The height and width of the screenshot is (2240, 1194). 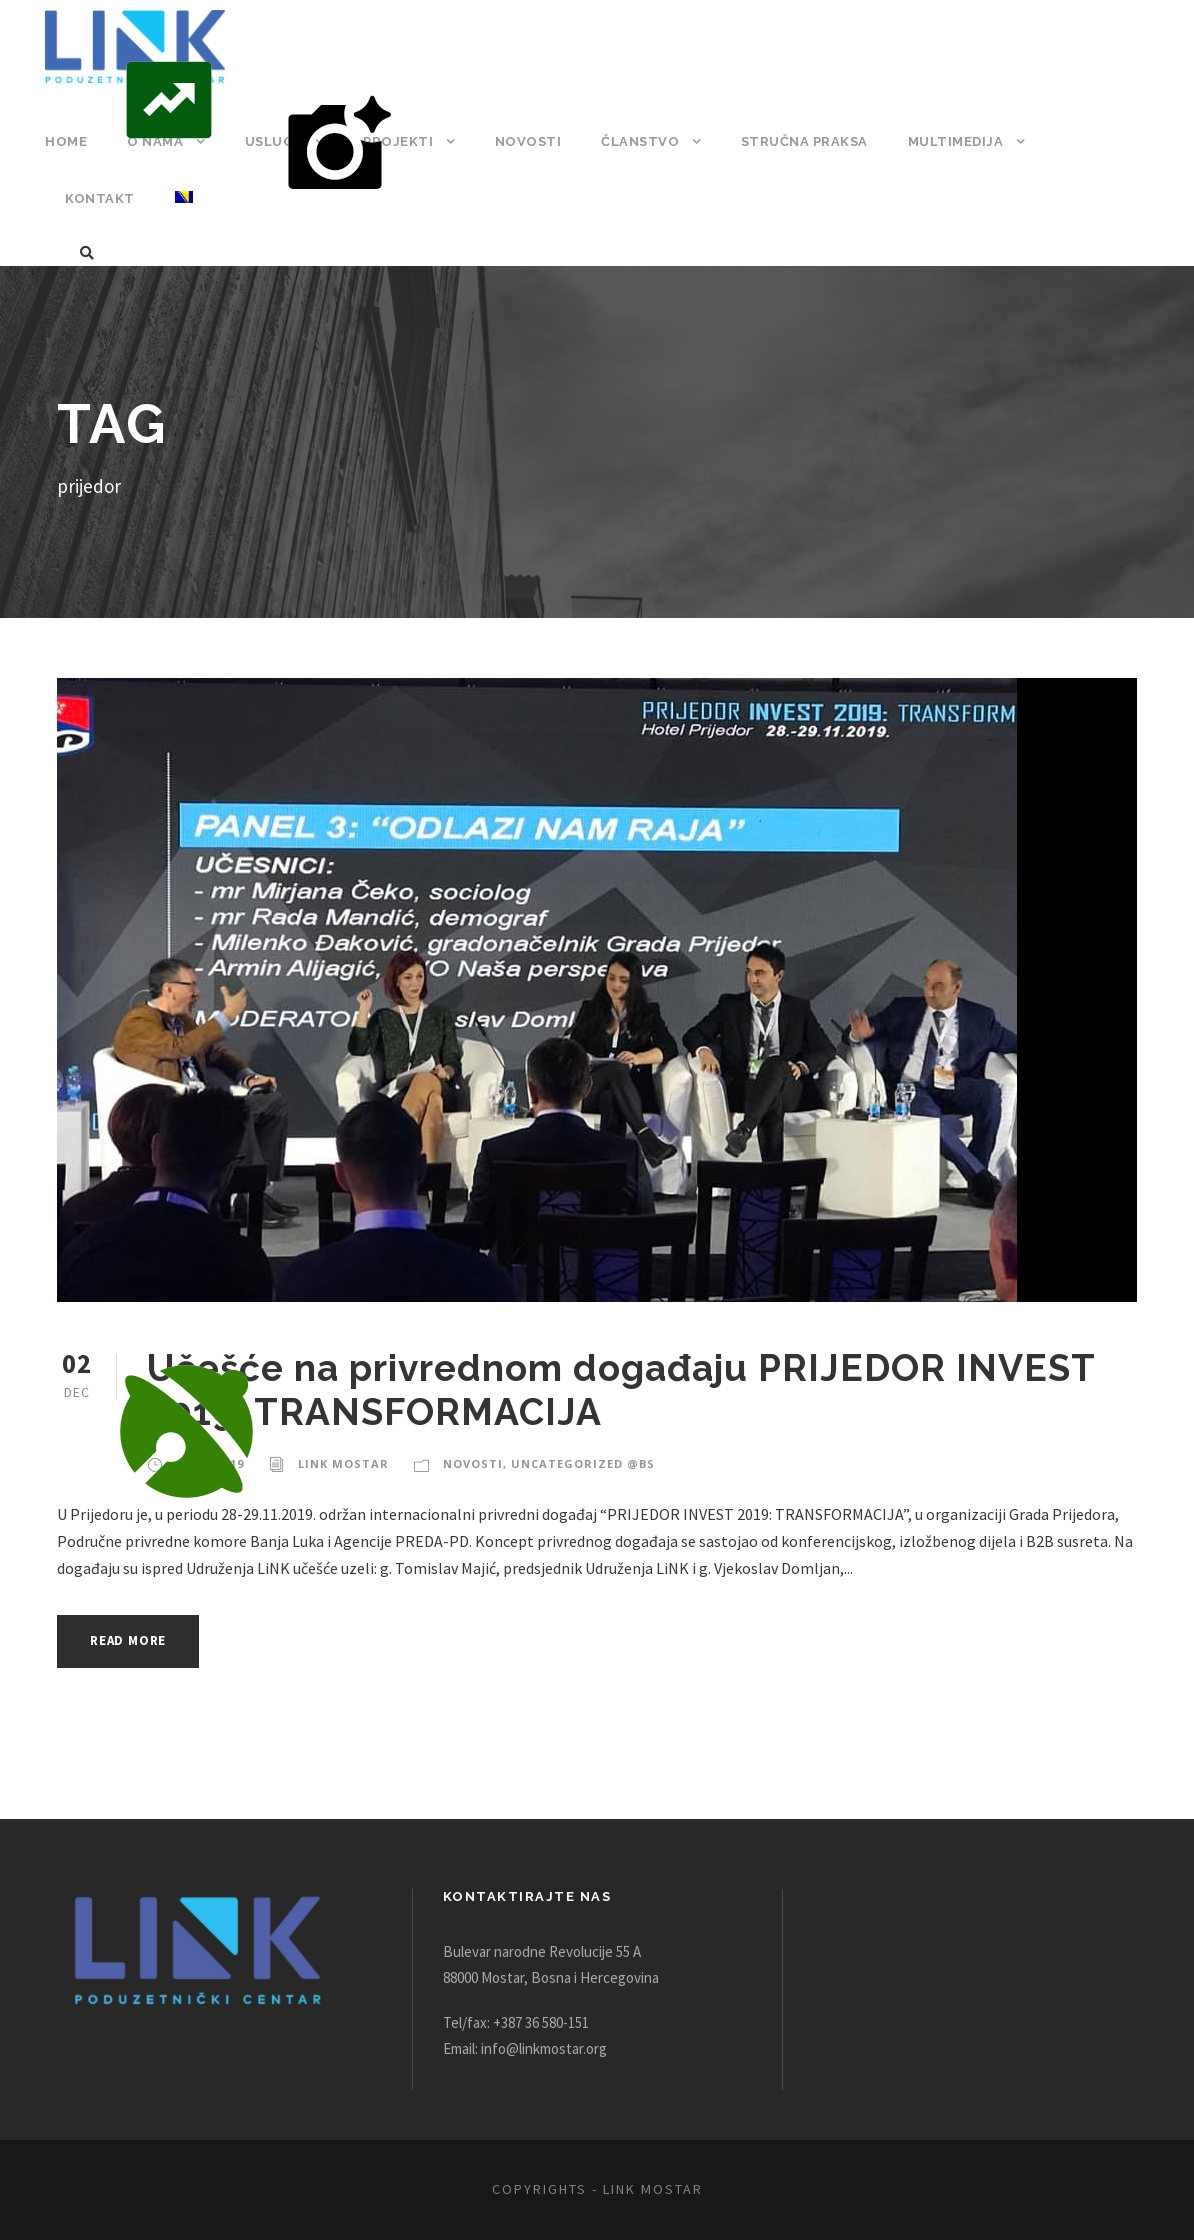 What do you see at coordinates (186, 1431) in the screenshot?
I see `view notifications` at bounding box center [186, 1431].